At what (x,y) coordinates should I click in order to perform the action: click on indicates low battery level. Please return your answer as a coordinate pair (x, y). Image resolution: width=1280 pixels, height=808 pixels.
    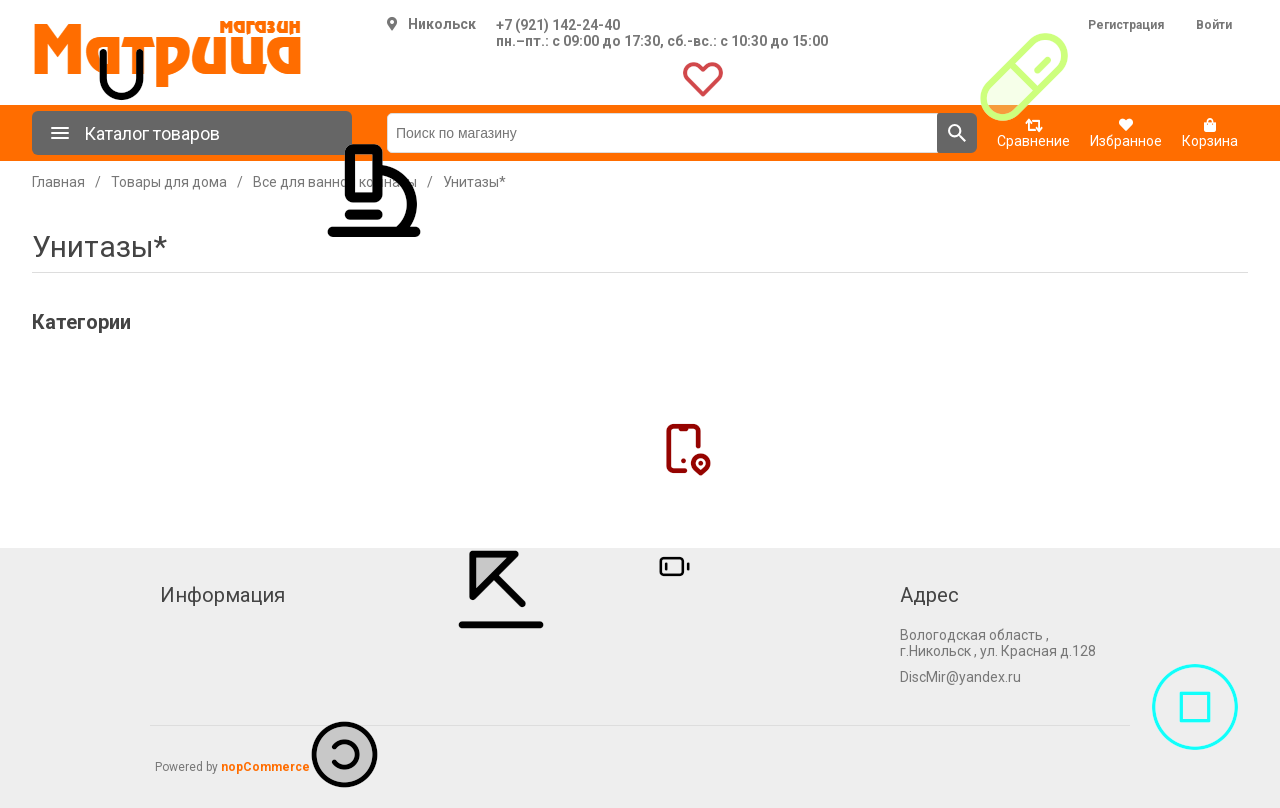
    Looking at the image, I should click on (674, 566).